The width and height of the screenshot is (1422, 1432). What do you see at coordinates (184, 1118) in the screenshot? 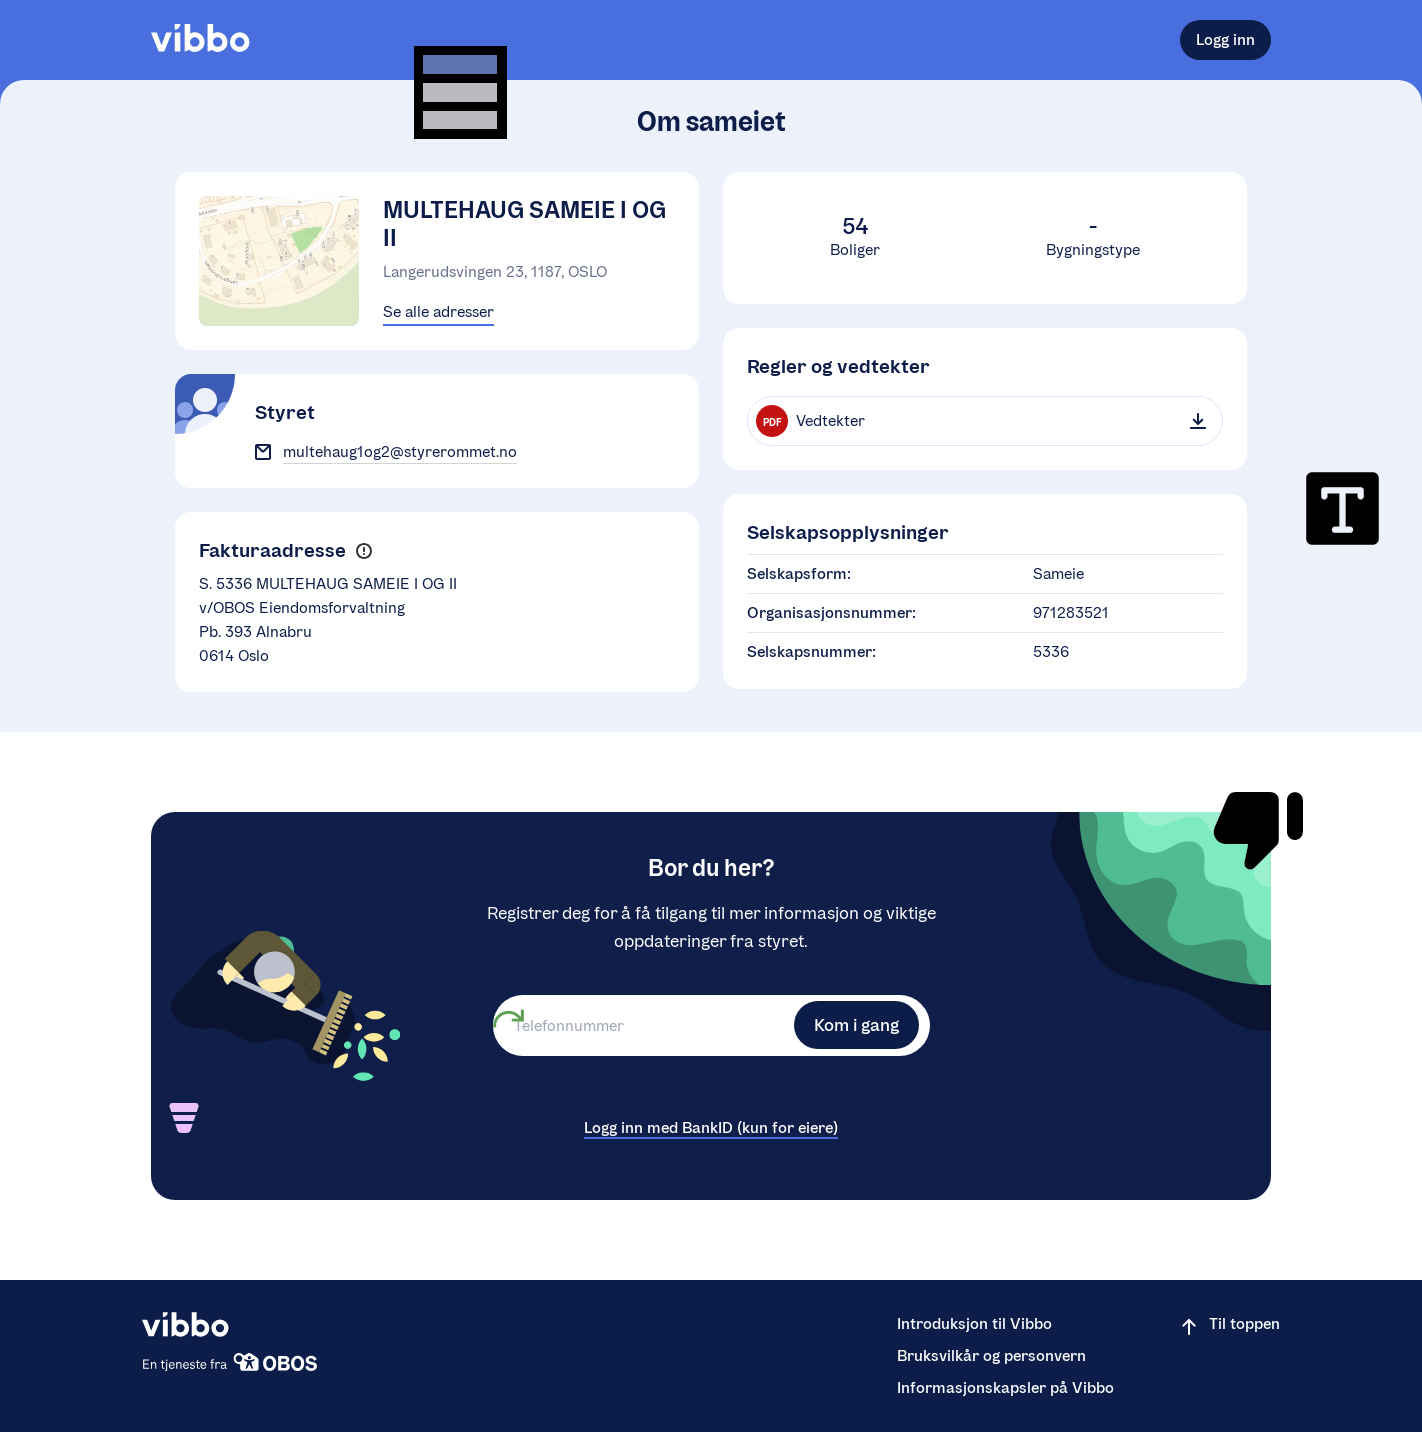
I see `view sales funnel analytics` at bounding box center [184, 1118].